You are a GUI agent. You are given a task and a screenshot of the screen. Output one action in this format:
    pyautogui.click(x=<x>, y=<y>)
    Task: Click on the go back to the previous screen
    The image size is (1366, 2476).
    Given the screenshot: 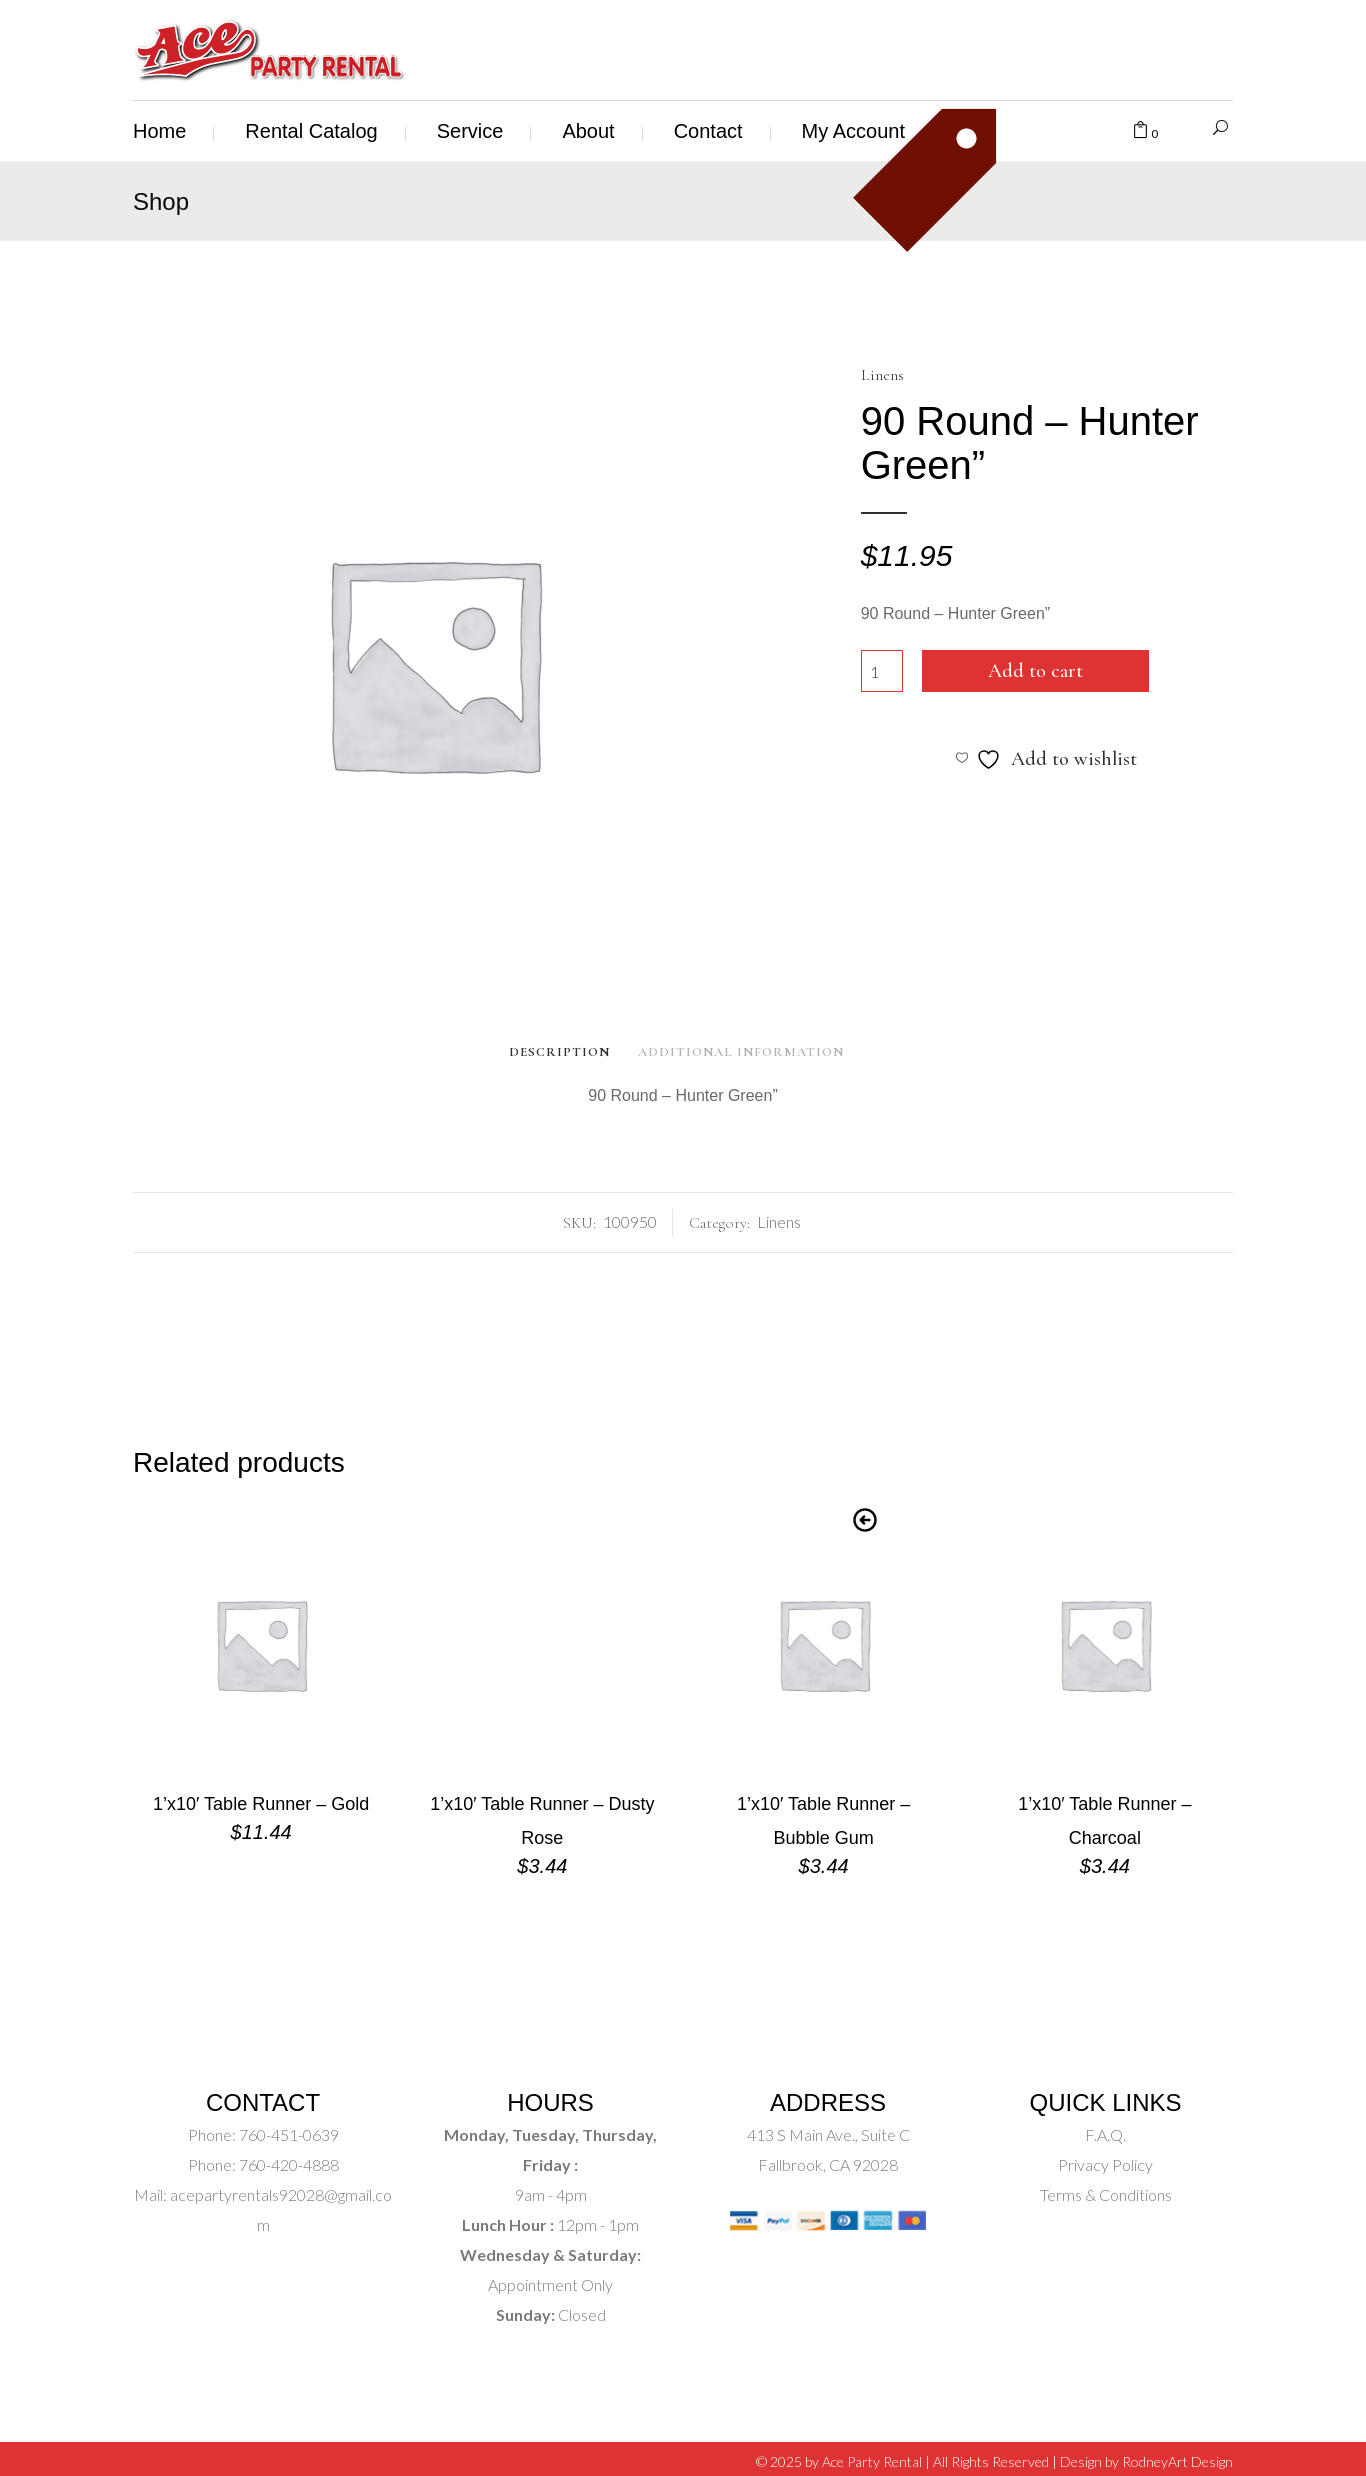 What is the action you would take?
    pyautogui.click(x=865, y=1520)
    